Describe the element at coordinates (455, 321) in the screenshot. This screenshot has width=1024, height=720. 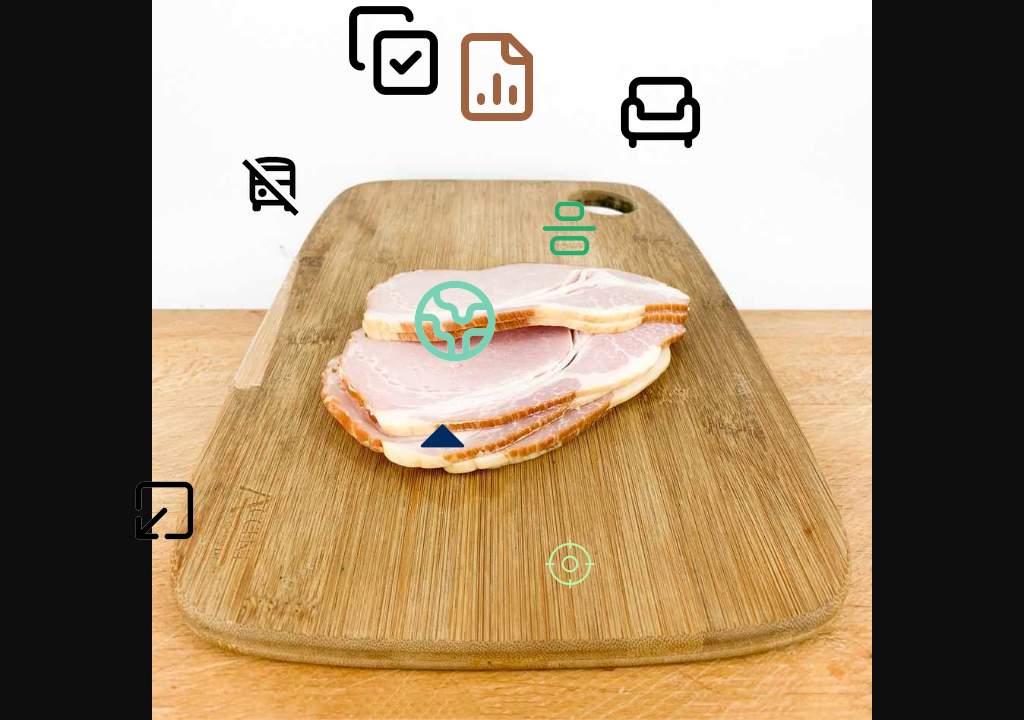
I see `switch to global or worldwide view` at that location.